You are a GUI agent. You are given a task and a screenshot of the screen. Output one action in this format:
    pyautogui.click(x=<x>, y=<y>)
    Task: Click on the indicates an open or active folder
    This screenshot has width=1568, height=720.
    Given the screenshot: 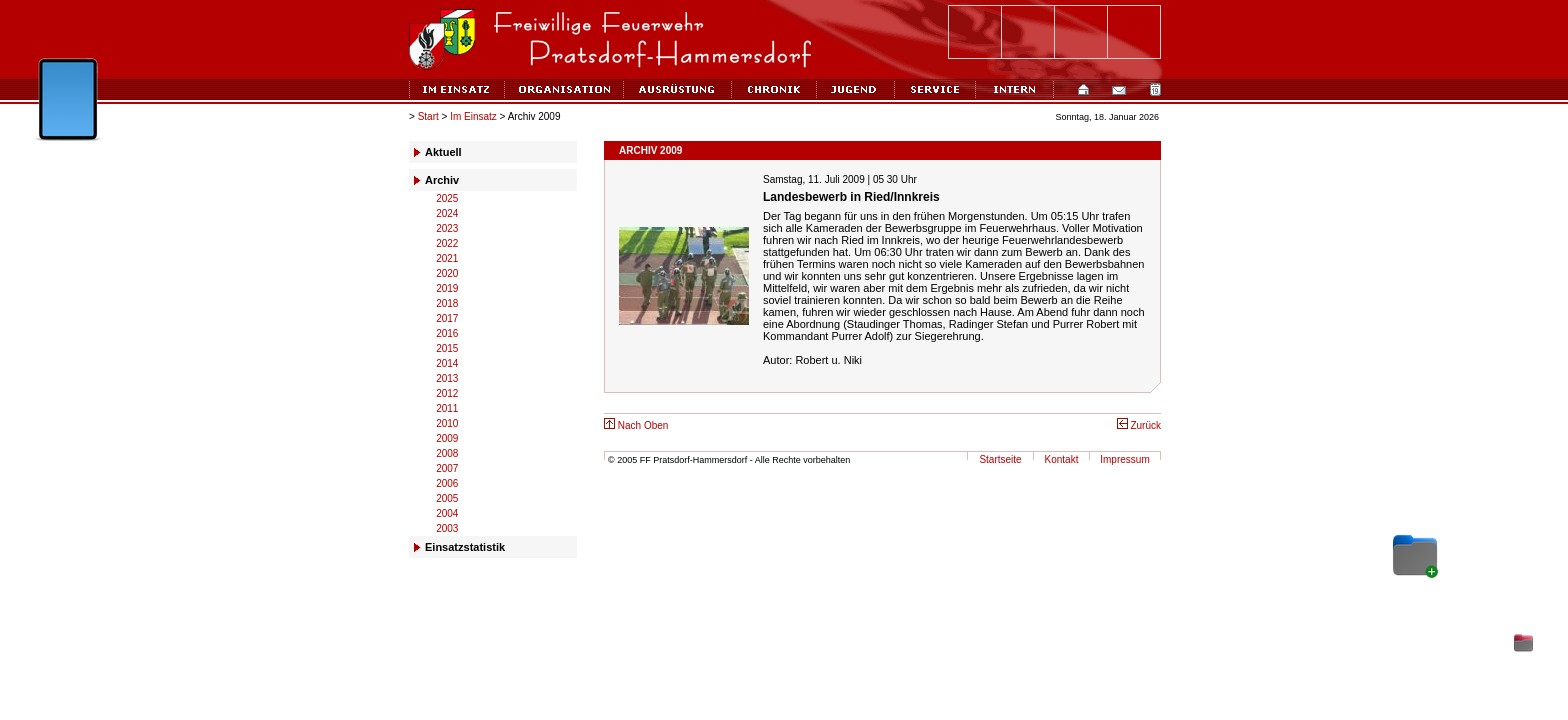 What is the action you would take?
    pyautogui.click(x=1523, y=642)
    